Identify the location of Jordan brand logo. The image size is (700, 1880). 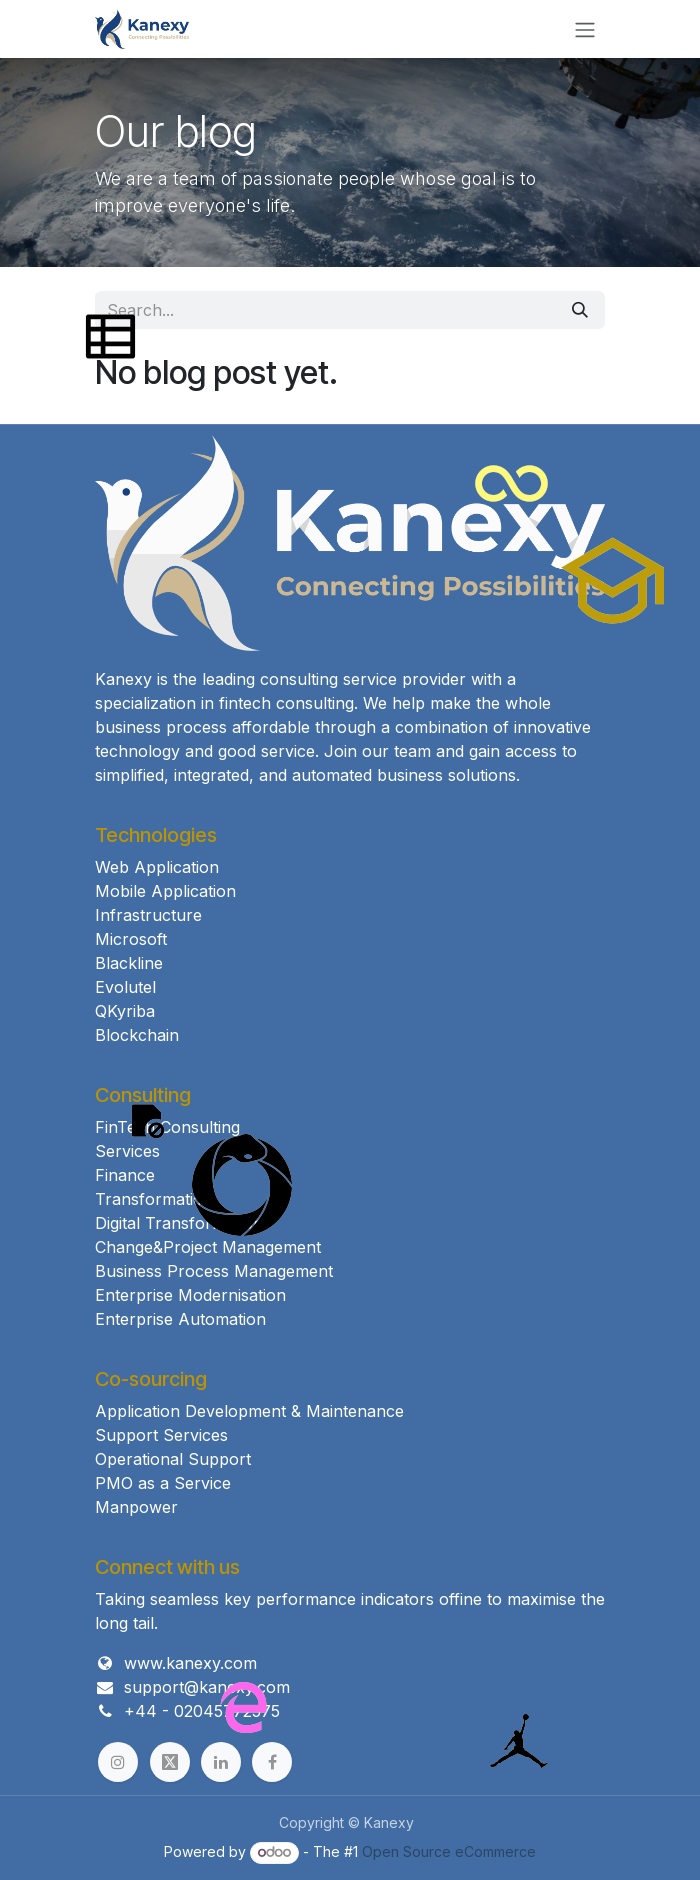
(519, 1741).